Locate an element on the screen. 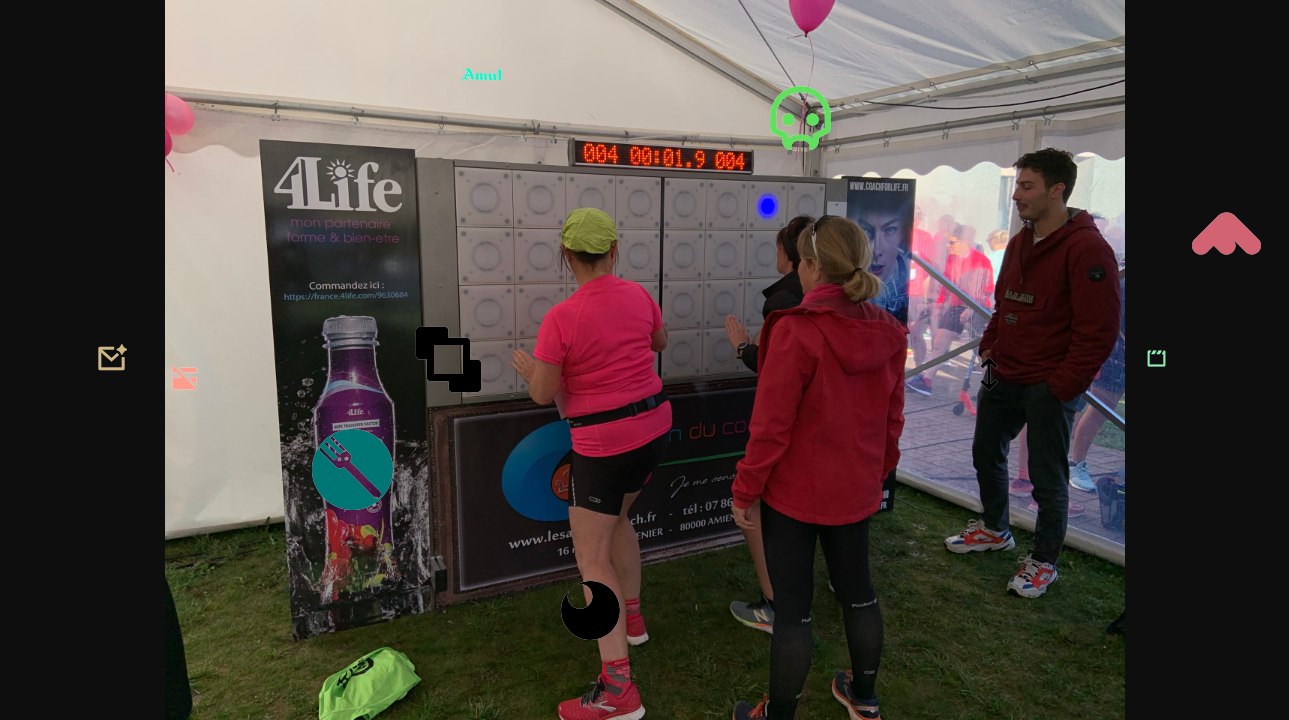 This screenshot has width=1289, height=720. access video or film editing tools is located at coordinates (1156, 358).